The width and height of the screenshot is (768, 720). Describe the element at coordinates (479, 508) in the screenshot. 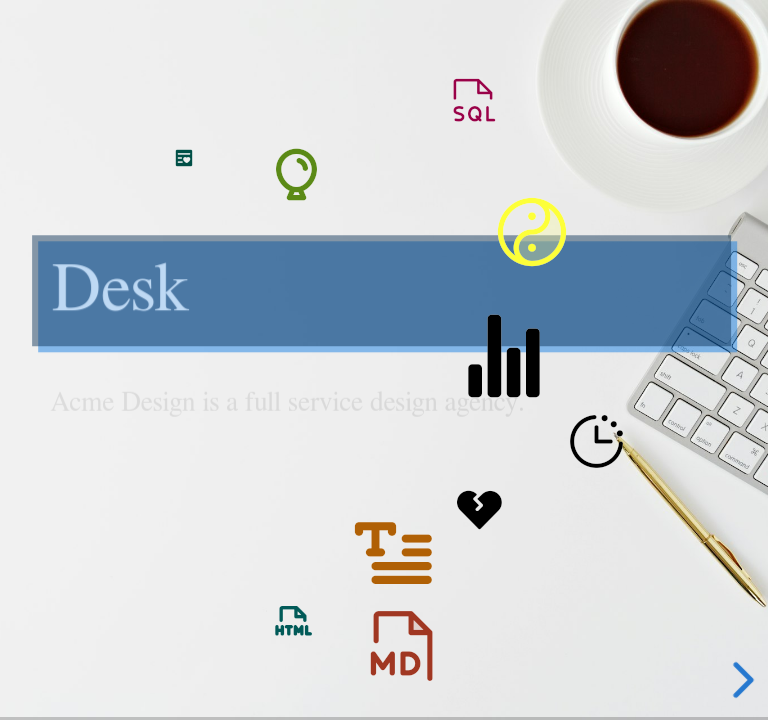

I see `unlike or remove from favorites` at that location.